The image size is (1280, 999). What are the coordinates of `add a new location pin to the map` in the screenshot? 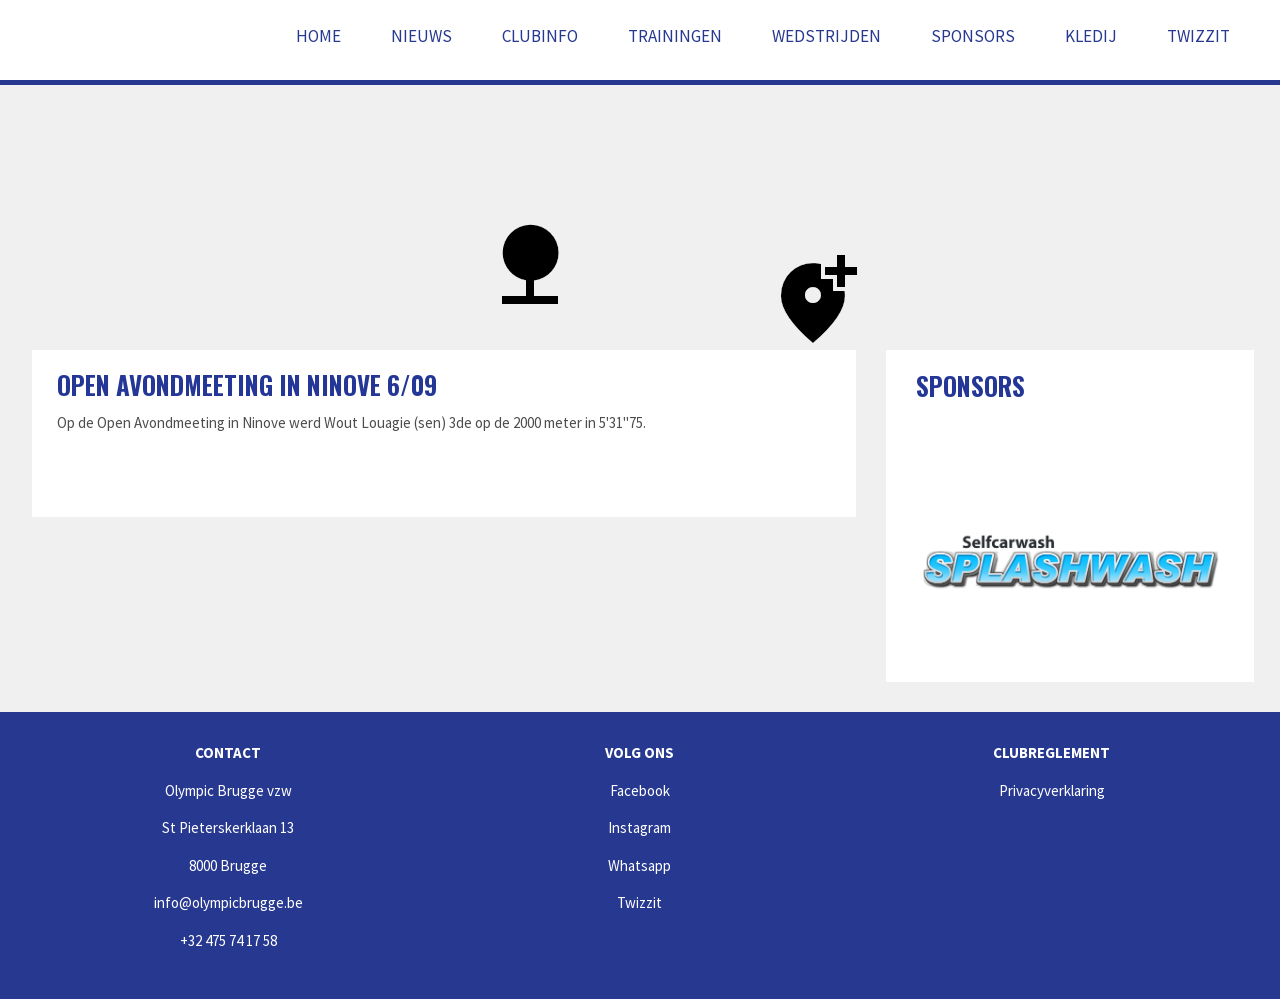 It's located at (813, 299).